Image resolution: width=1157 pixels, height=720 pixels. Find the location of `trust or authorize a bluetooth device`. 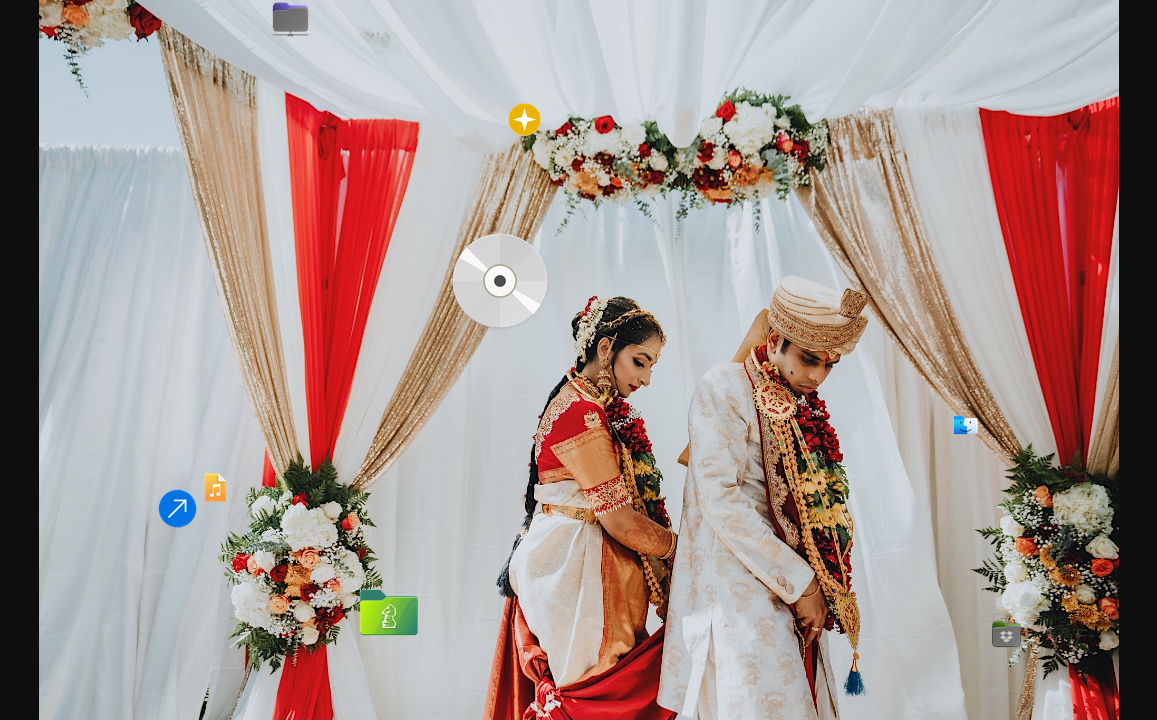

trust or authorize a bluetooth device is located at coordinates (524, 119).